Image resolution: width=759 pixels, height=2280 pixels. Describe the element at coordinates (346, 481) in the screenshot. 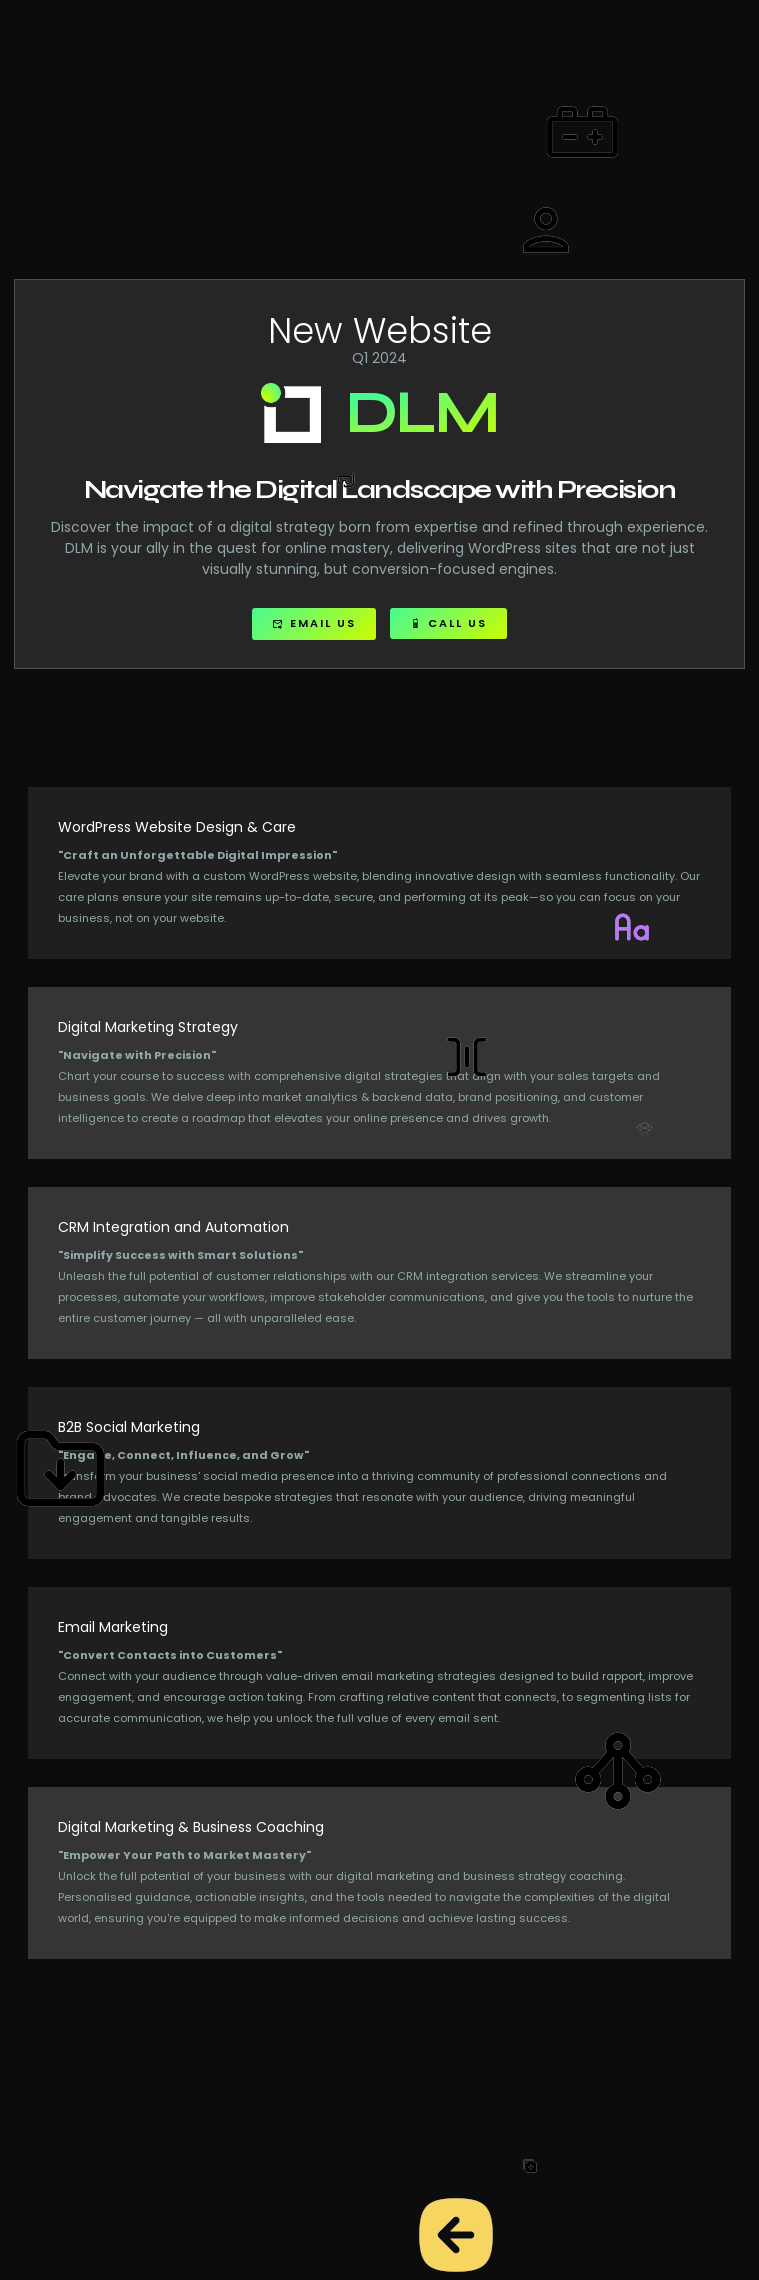

I see `access scuba diving or snorkeling activities` at that location.